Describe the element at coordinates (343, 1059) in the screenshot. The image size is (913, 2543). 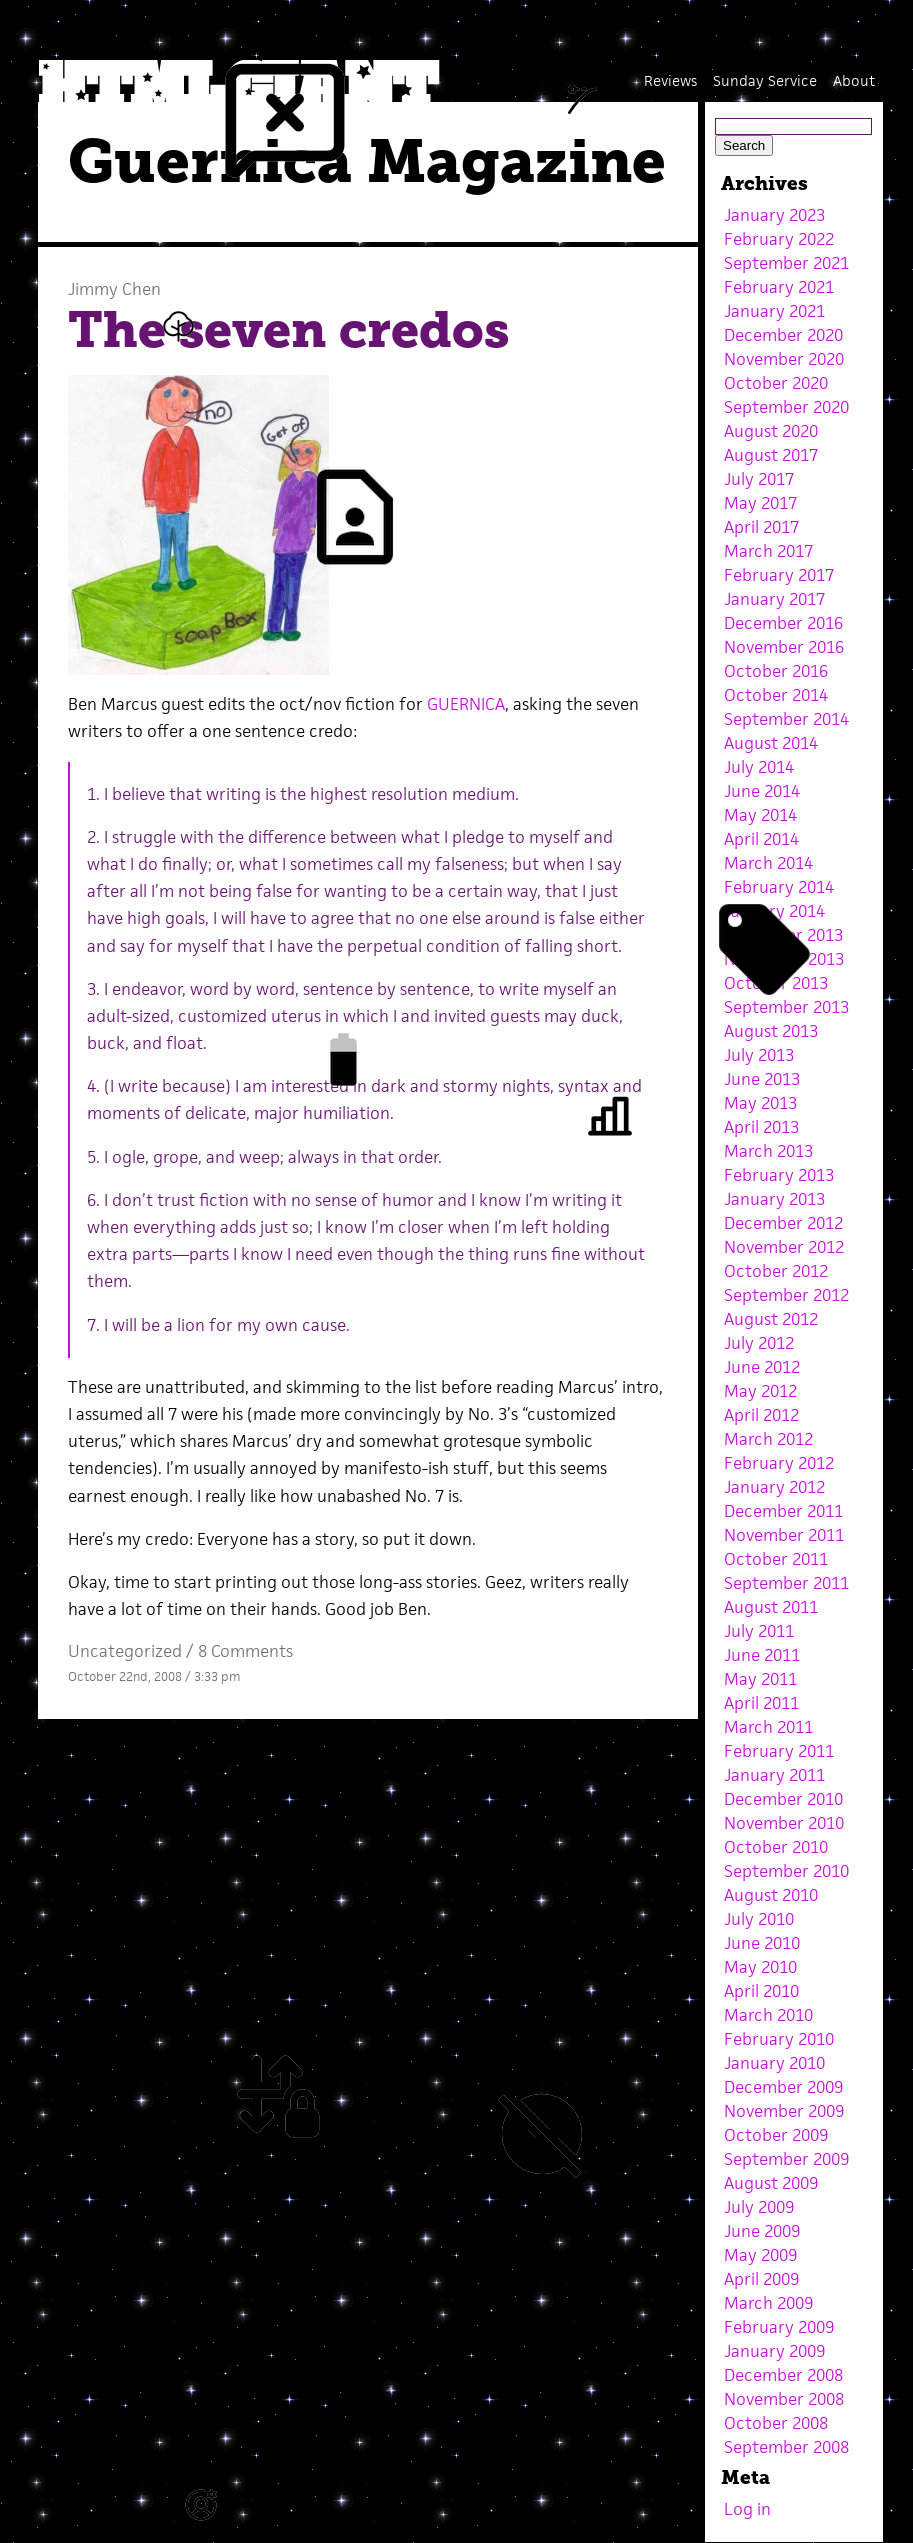
I see `indicates battery level at approximately 80%` at that location.